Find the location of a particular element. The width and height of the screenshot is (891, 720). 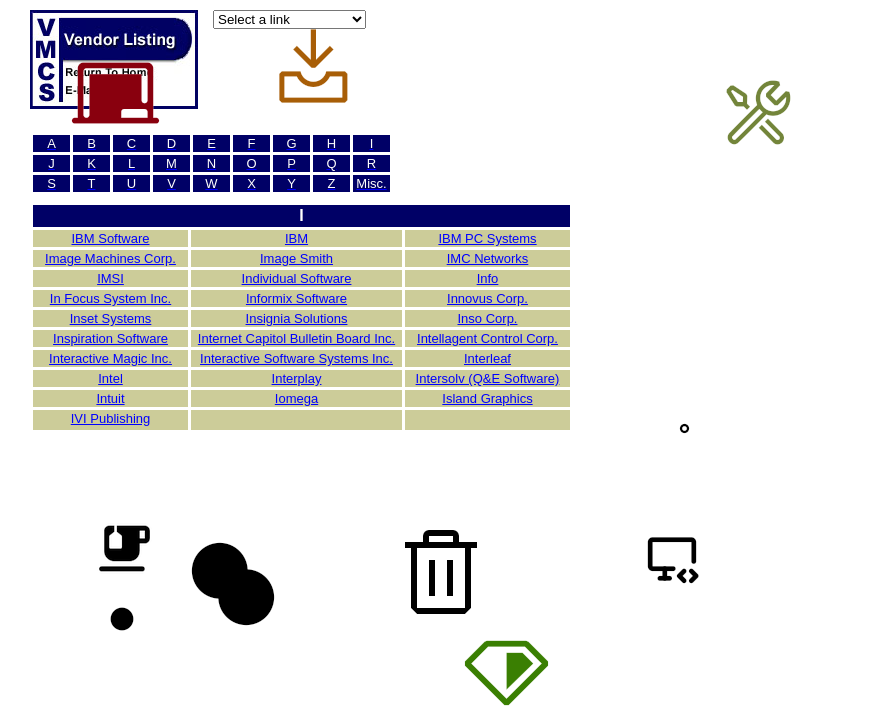

delete selected item is located at coordinates (441, 572).